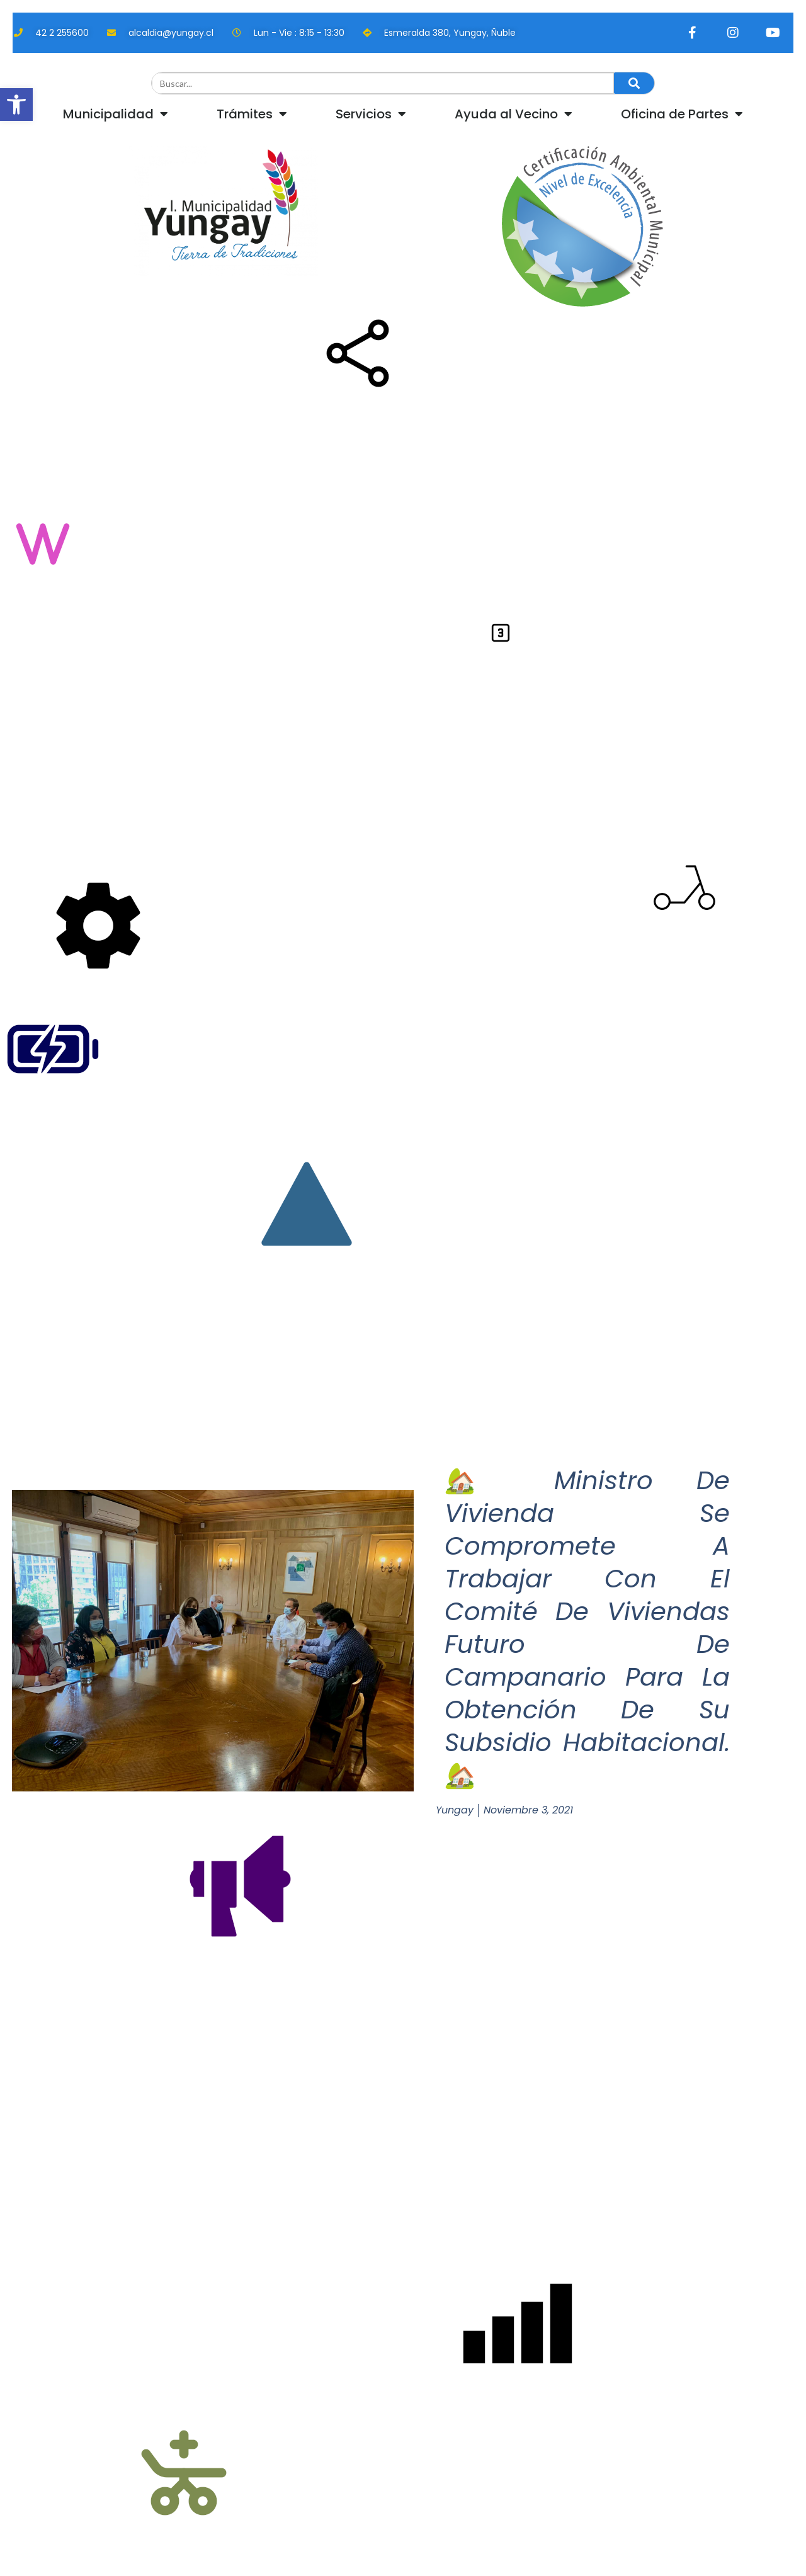 The height and width of the screenshot is (2576, 806). I want to click on indicates cellular network signal strength, so click(518, 2324).